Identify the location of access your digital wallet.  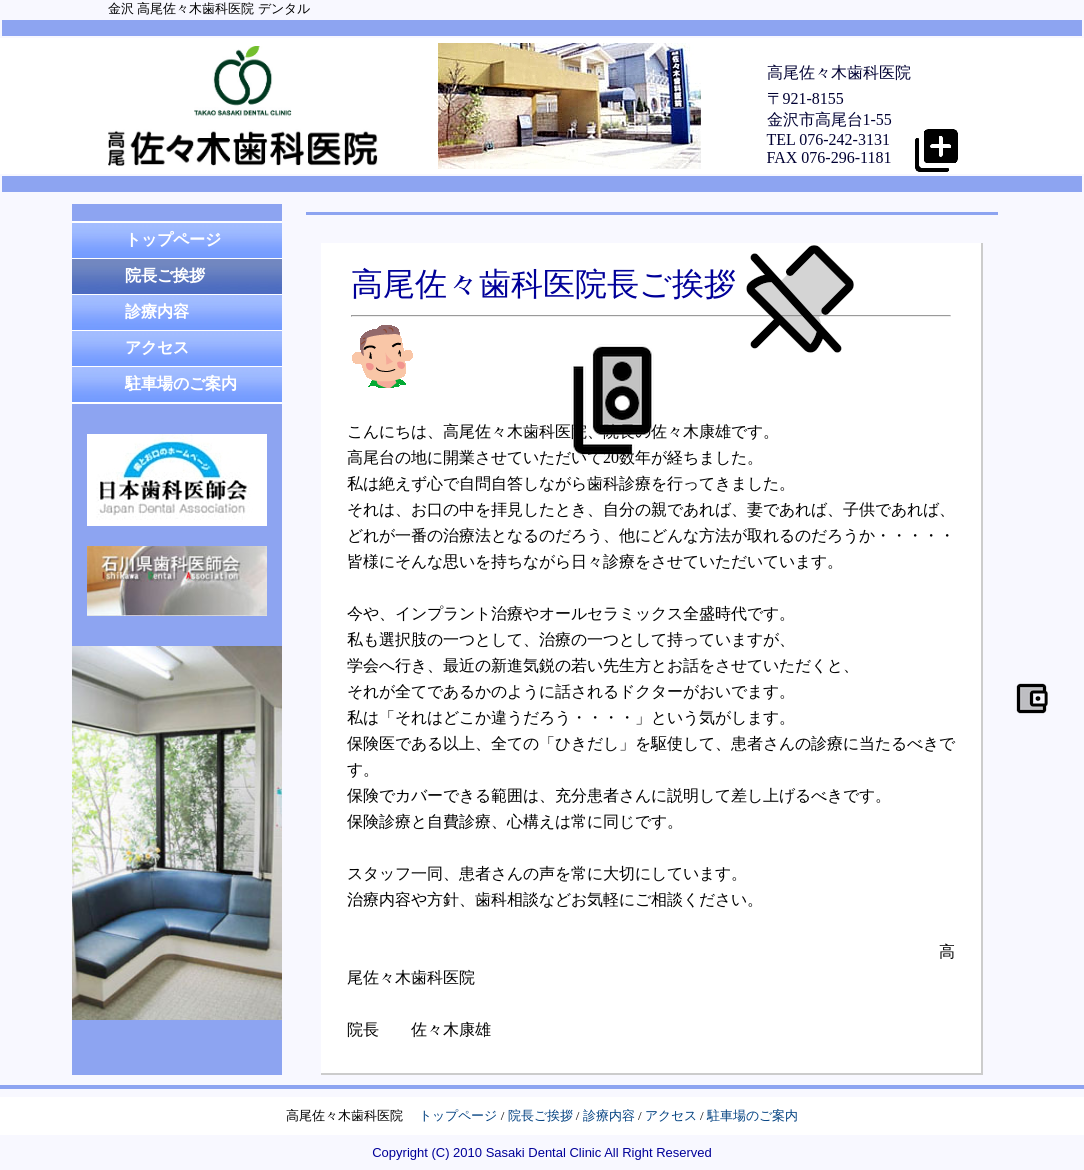
(1031, 698).